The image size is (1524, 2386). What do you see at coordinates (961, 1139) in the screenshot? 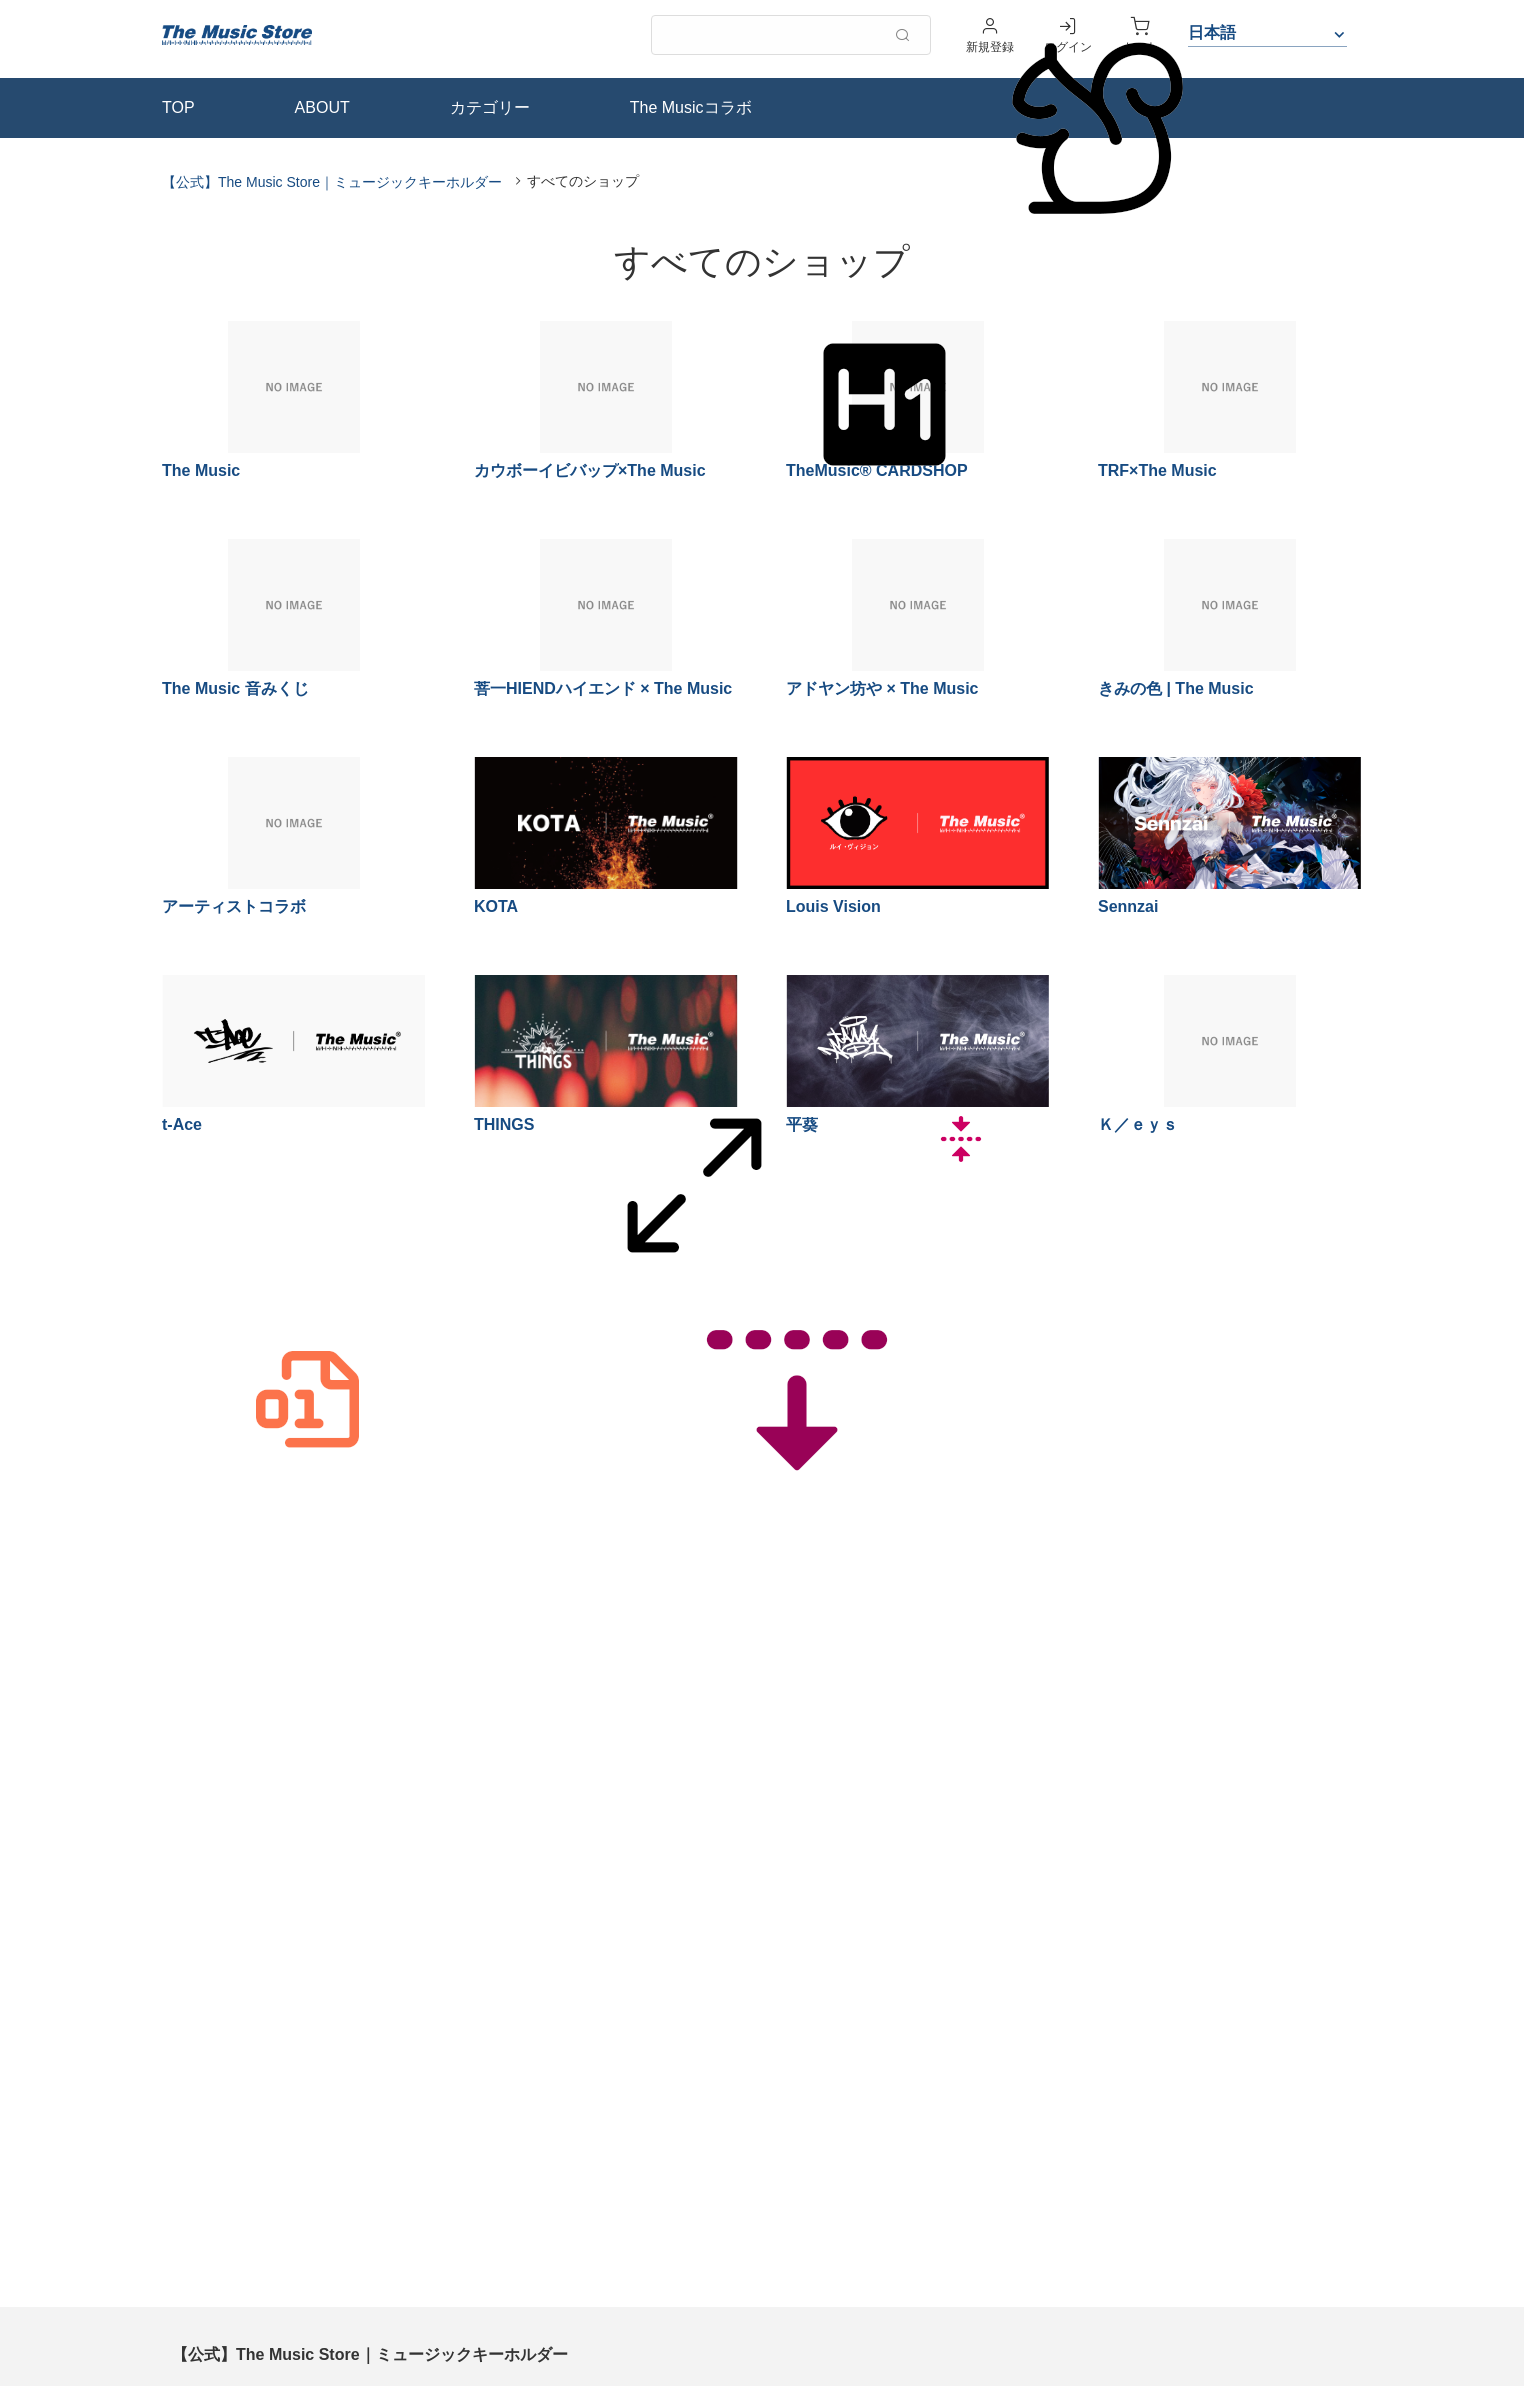
I see `collapse or hide content section` at bounding box center [961, 1139].